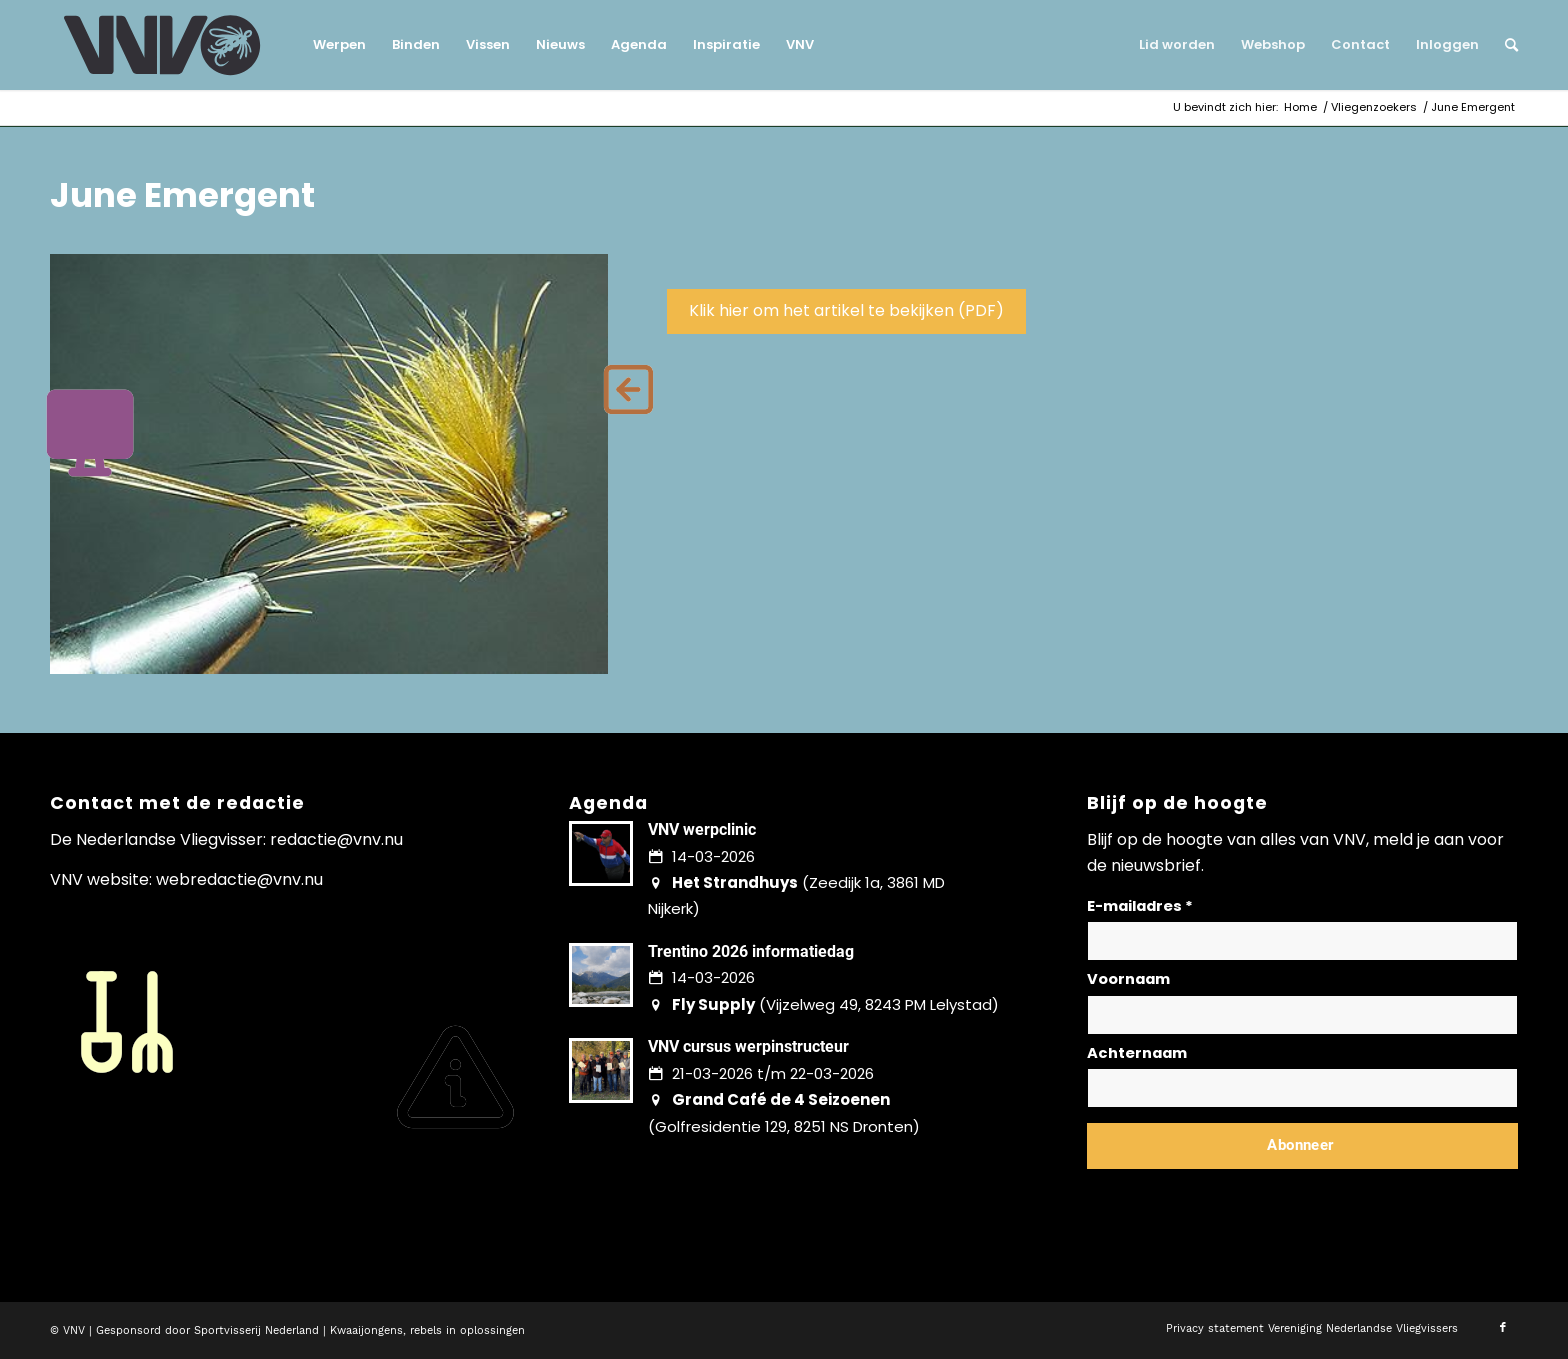  Describe the element at coordinates (90, 433) in the screenshot. I see `view on desktop display` at that location.